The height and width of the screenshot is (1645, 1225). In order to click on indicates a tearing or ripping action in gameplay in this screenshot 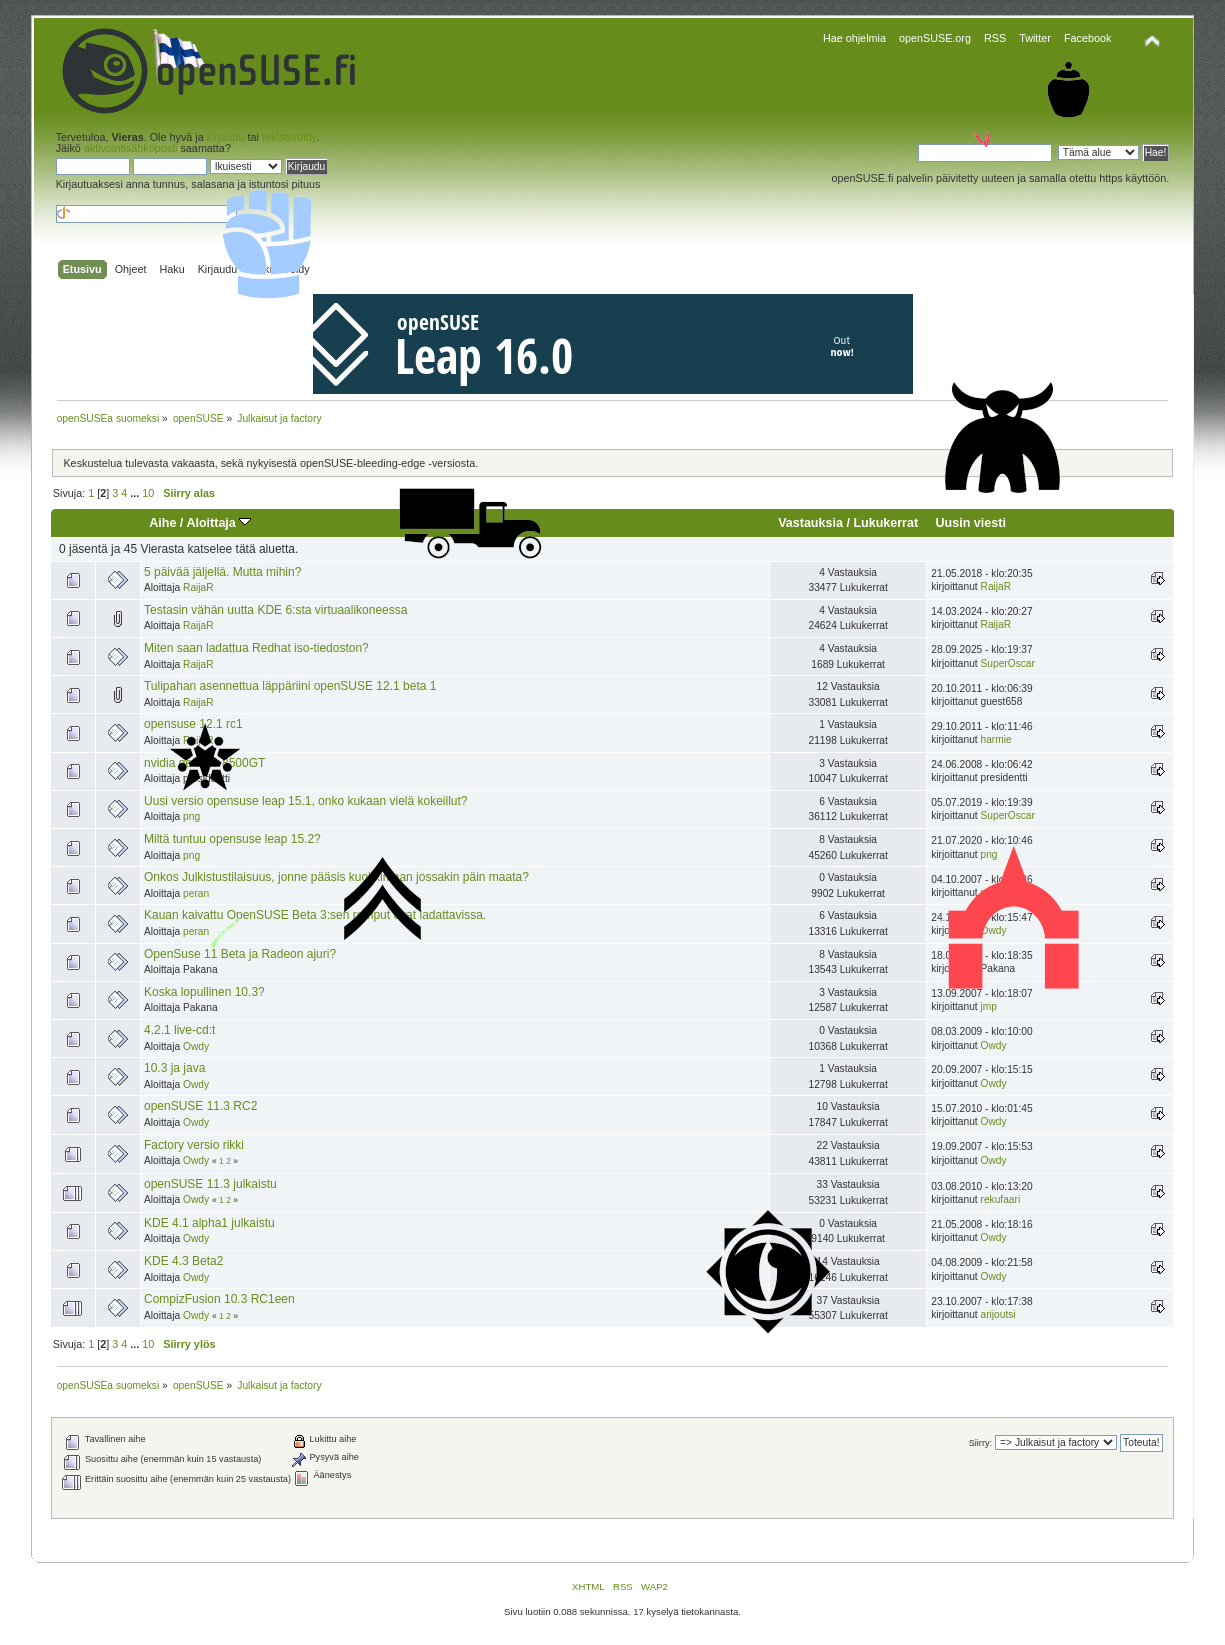, I will do `click(981, 139)`.